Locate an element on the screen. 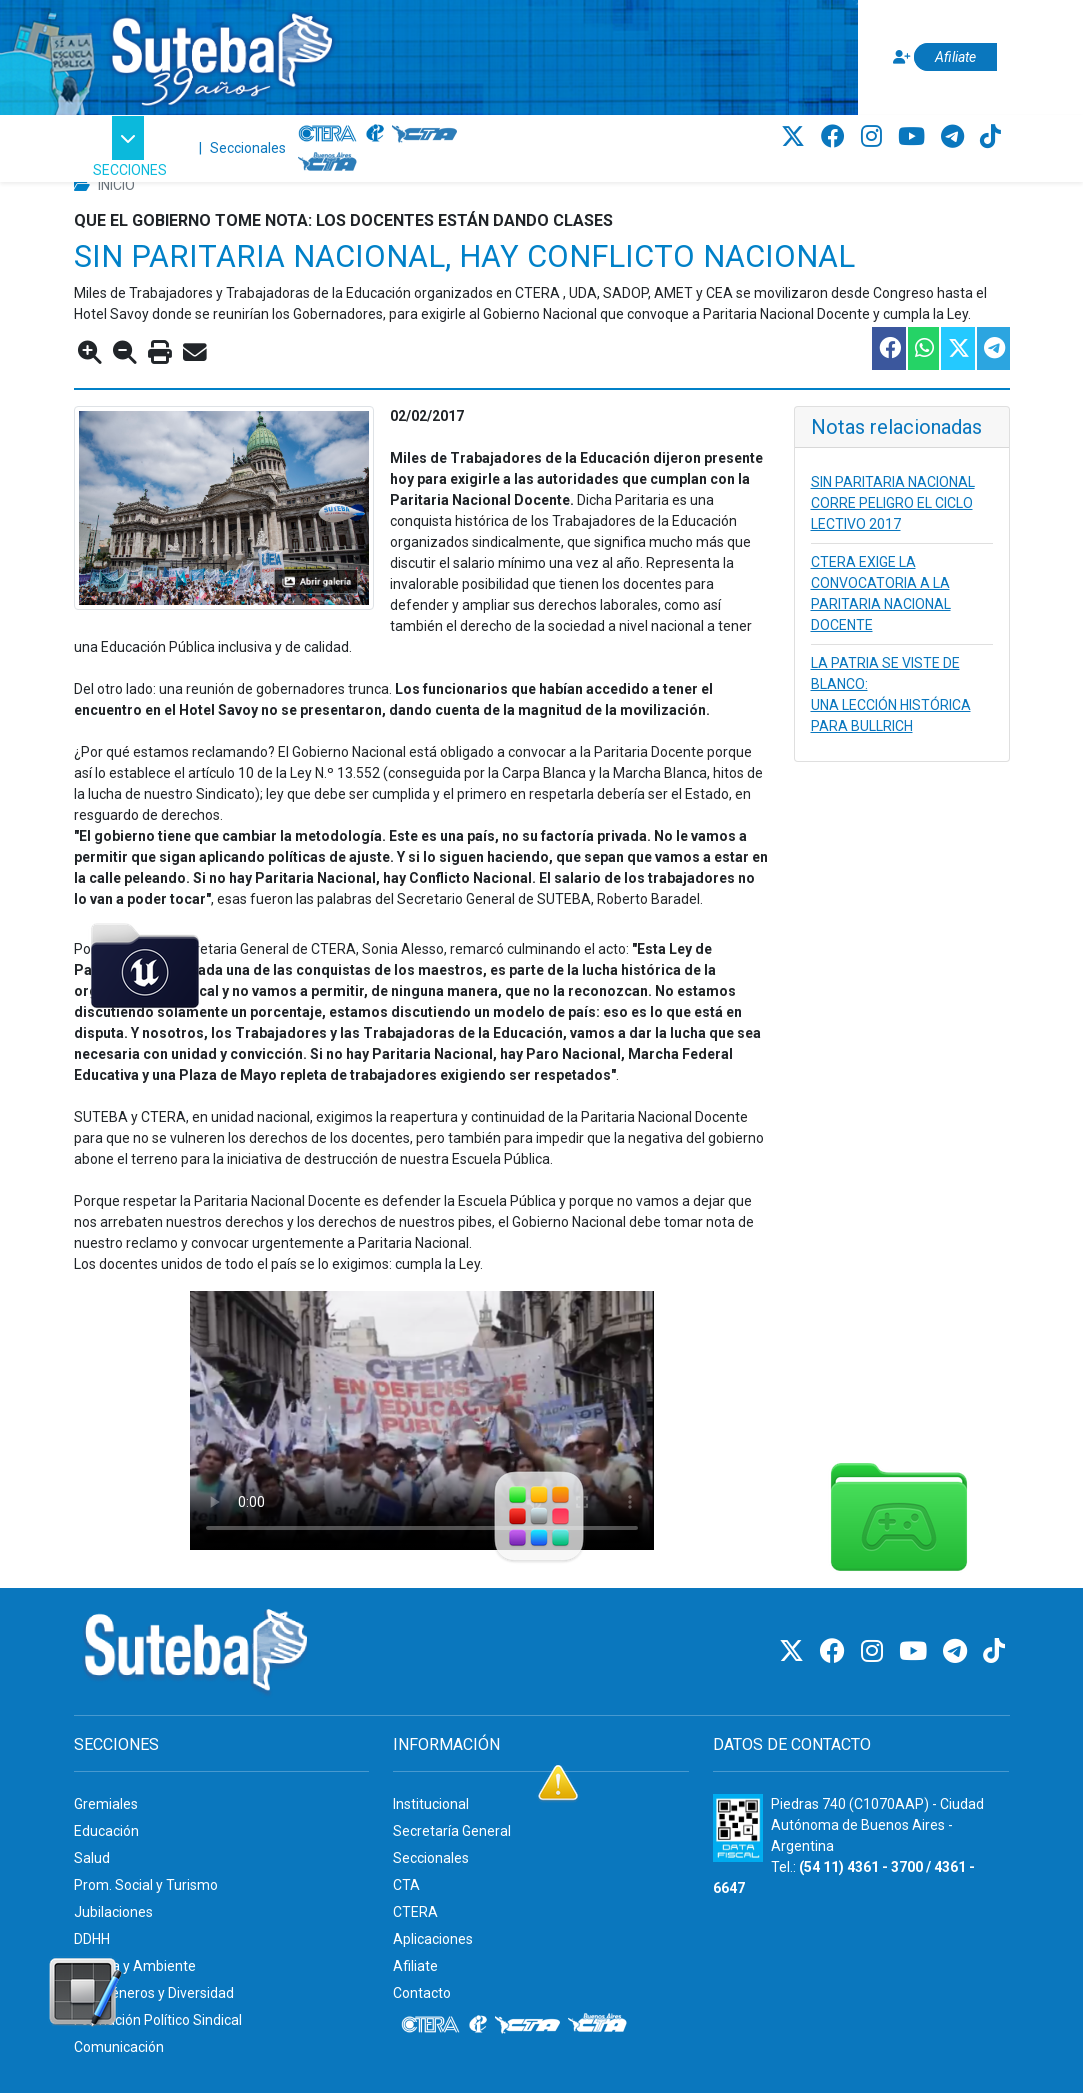  indicates a warning or caution state is located at coordinates (530, 1816).